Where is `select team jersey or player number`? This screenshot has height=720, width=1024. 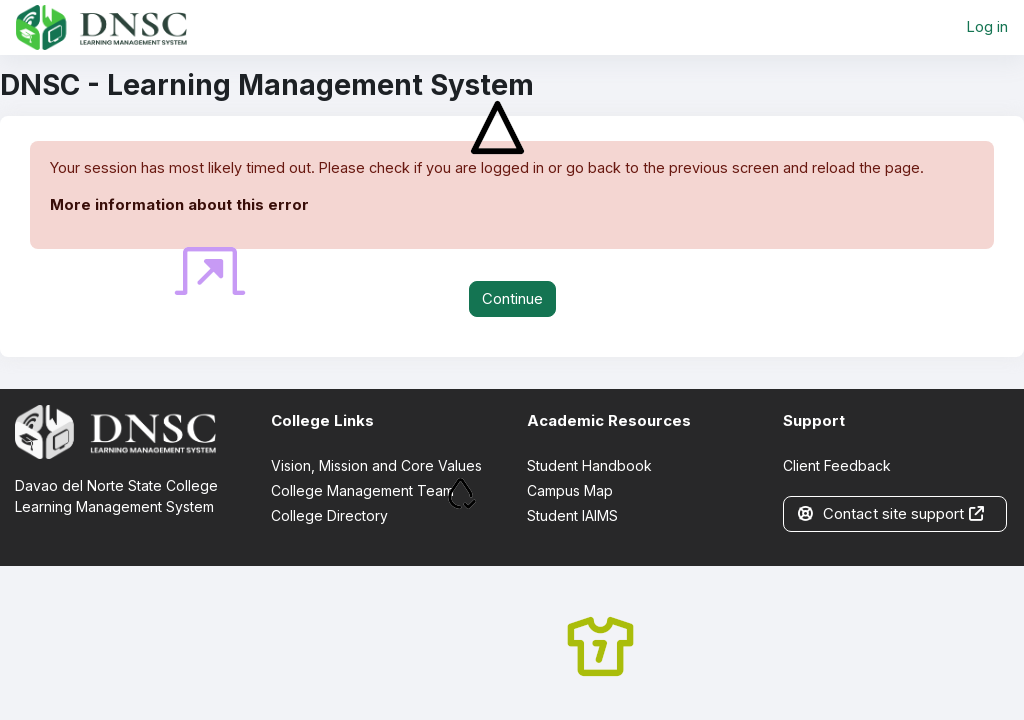
select team jersey or player number is located at coordinates (600, 646).